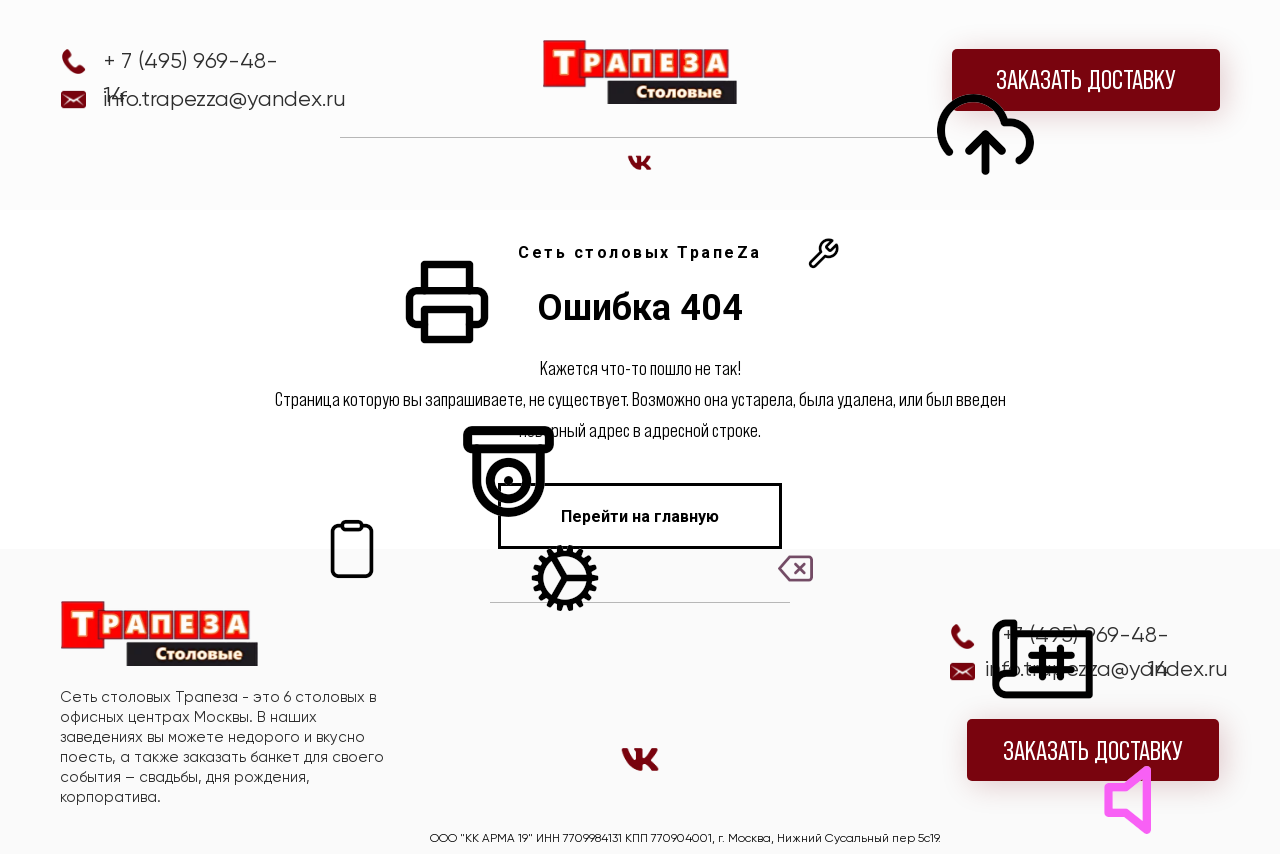  What do you see at coordinates (823, 254) in the screenshot?
I see `access settings or configuration options` at bounding box center [823, 254].